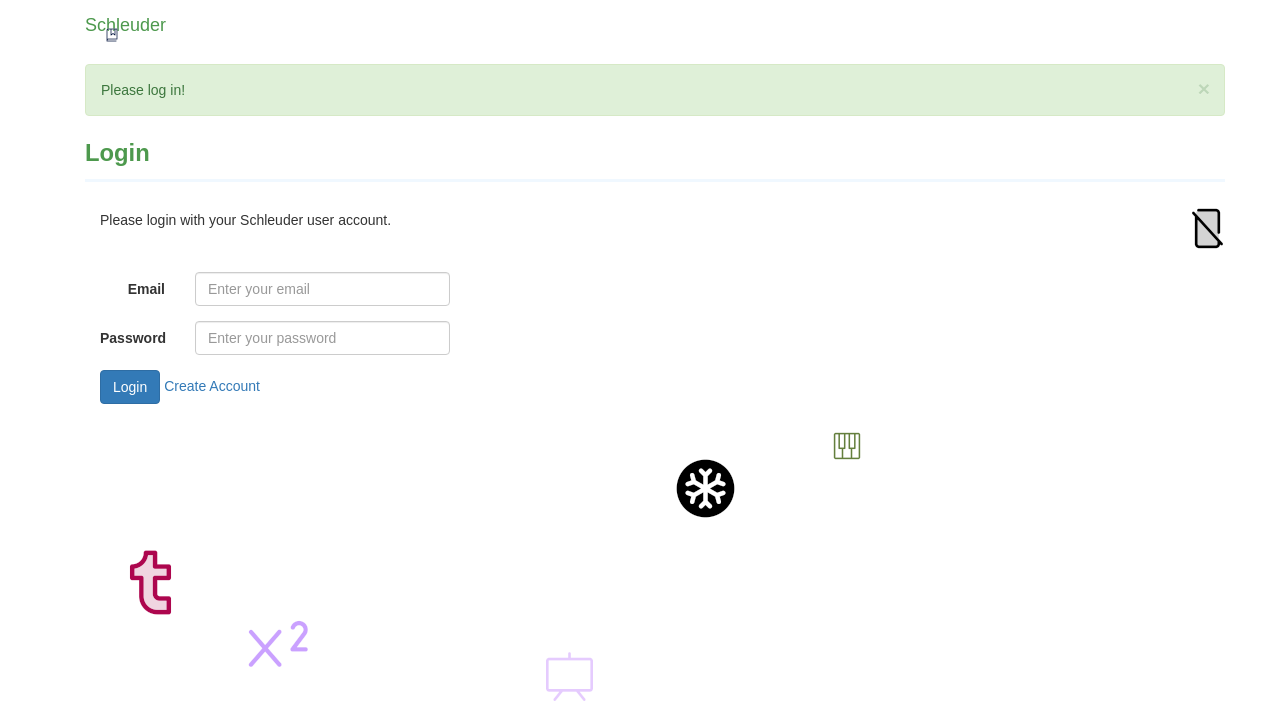 Image resolution: width=1280 pixels, height=720 pixels. What do you see at coordinates (150, 582) in the screenshot?
I see `open the Tumblr app` at bounding box center [150, 582].